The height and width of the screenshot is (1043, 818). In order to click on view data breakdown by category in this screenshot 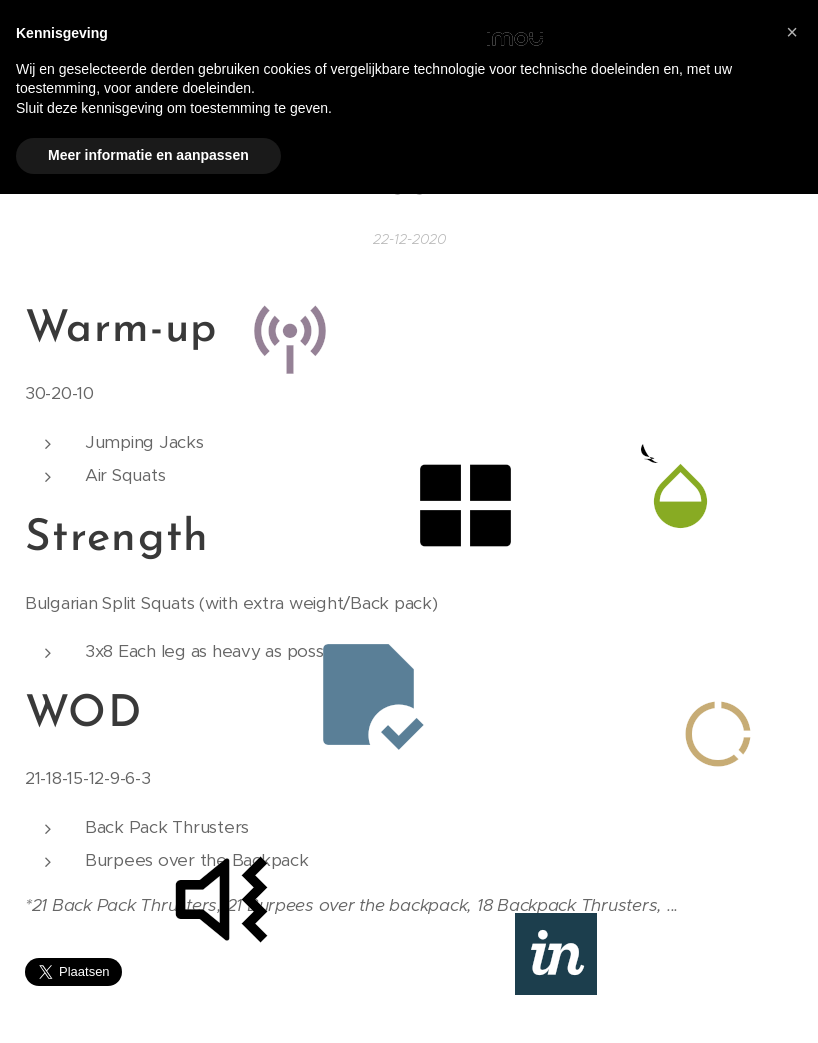, I will do `click(718, 734)`.